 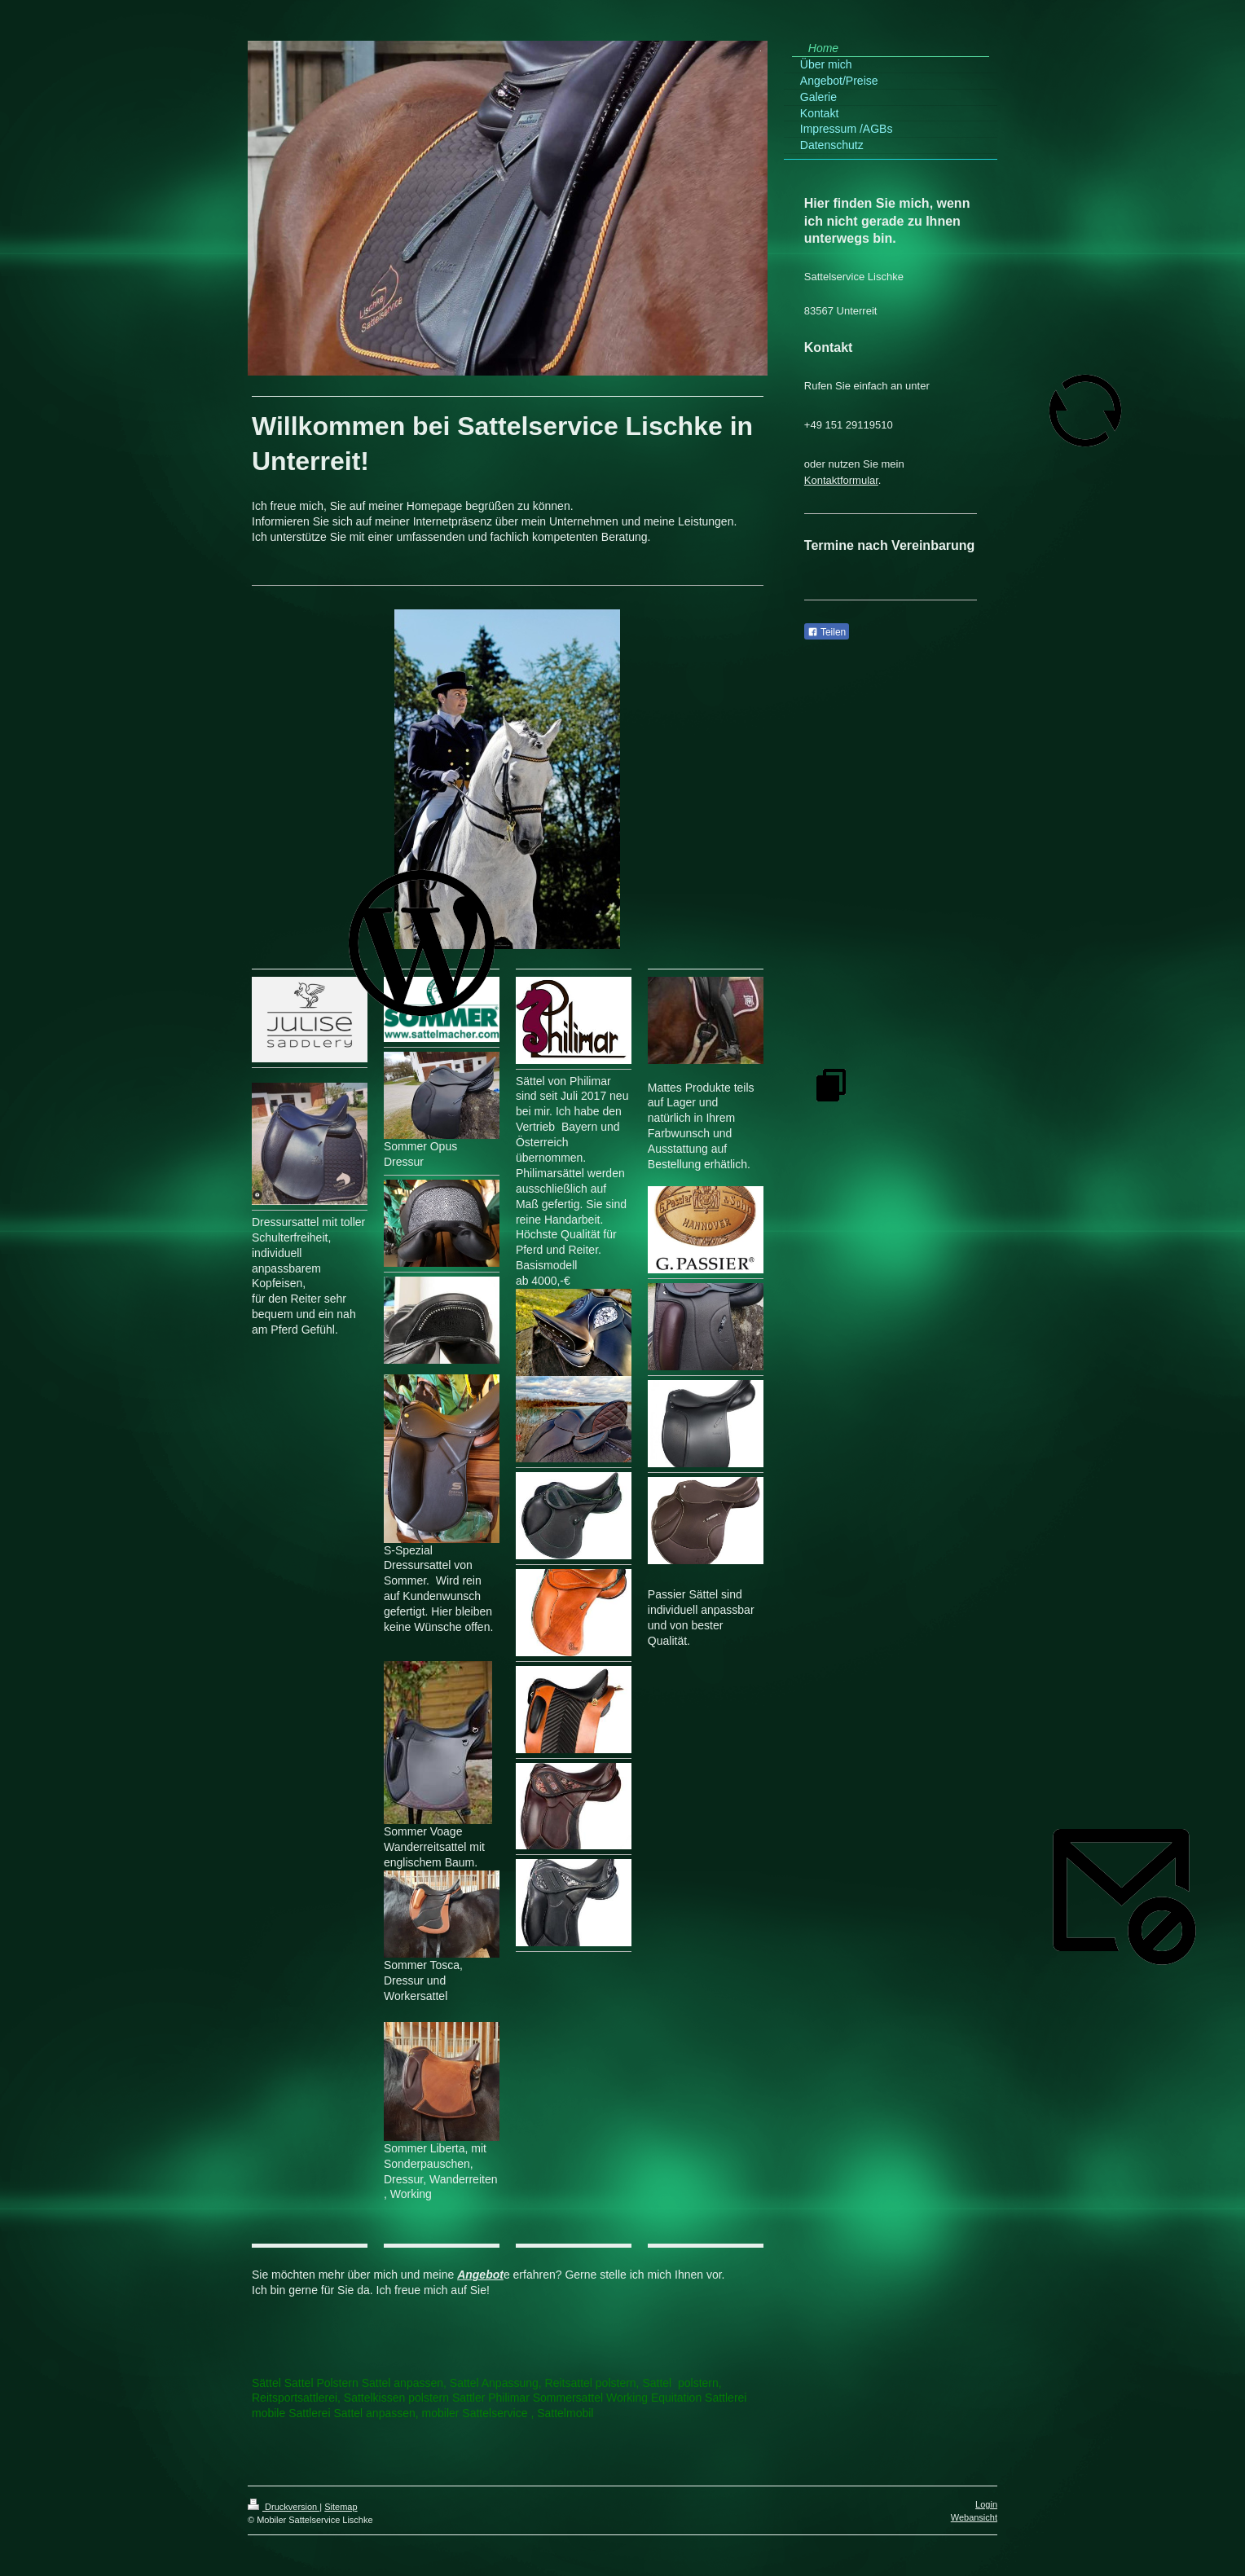 I want to click on open wordpress dashboard, so click(x=421, y=943).